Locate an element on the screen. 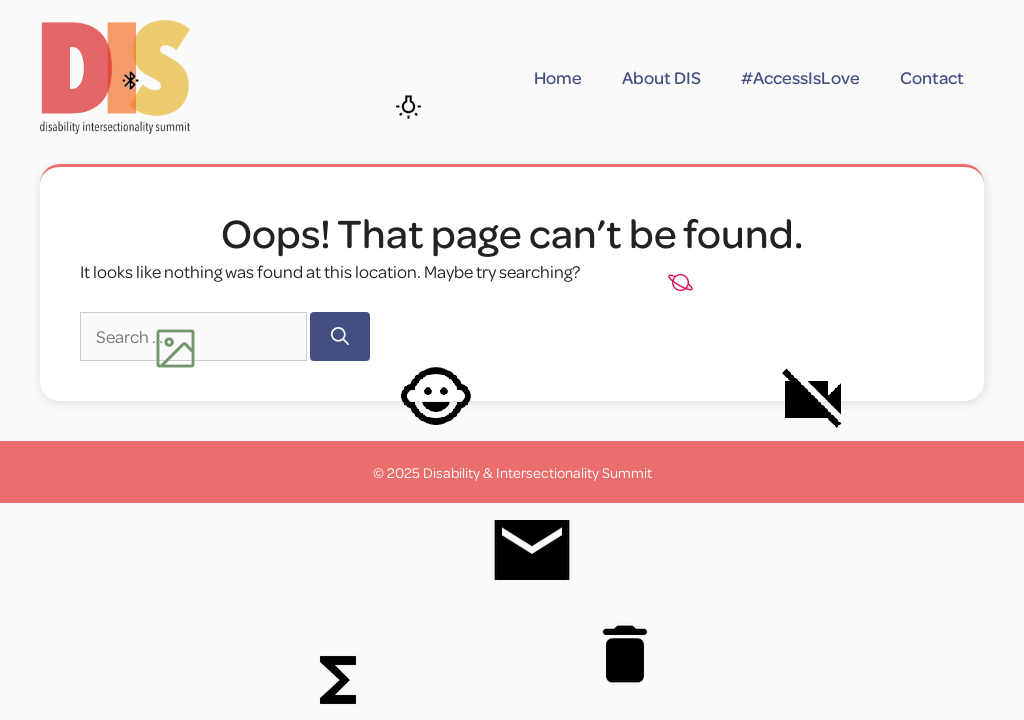 The height and width of the screenshot is (720, 1024). access child-friendly or parental control settings is located at coordinates (436, 396).